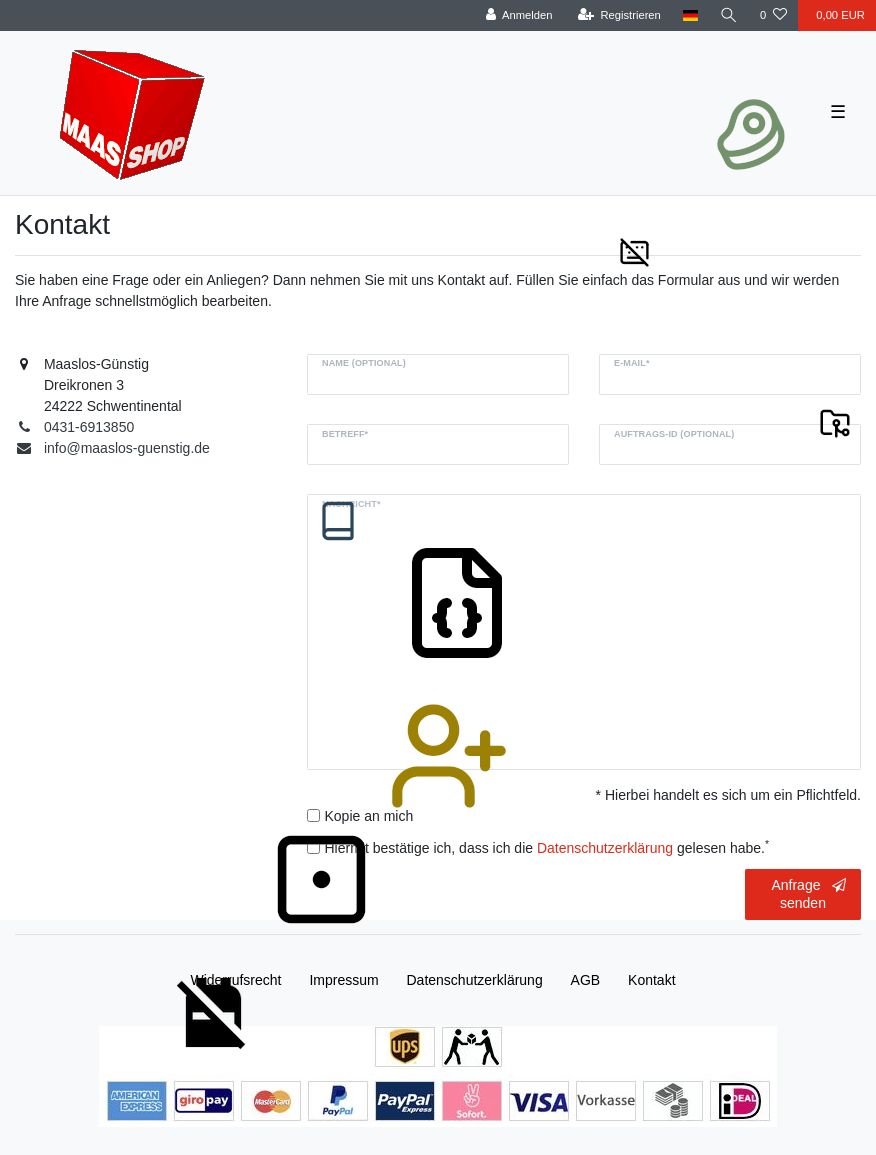 Image resolution: width=876 pixels, height=1155 pixels. I want to click on add a new contact or friend, so click(449, 756).